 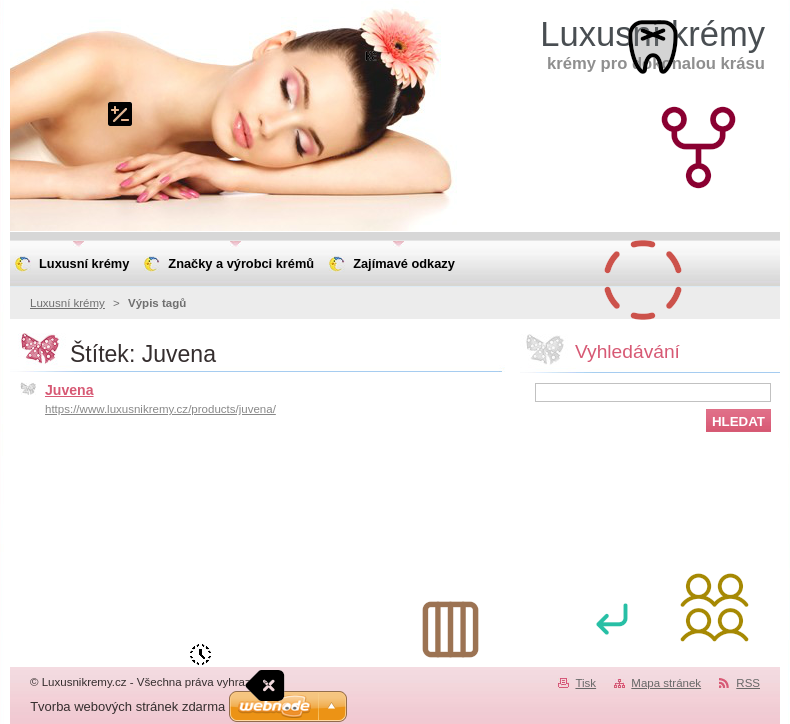 What do you see at coordinates (120, 114) in the screenshot?
I see `toggle between adding and subtracting values` at bounding box center [120, 114].